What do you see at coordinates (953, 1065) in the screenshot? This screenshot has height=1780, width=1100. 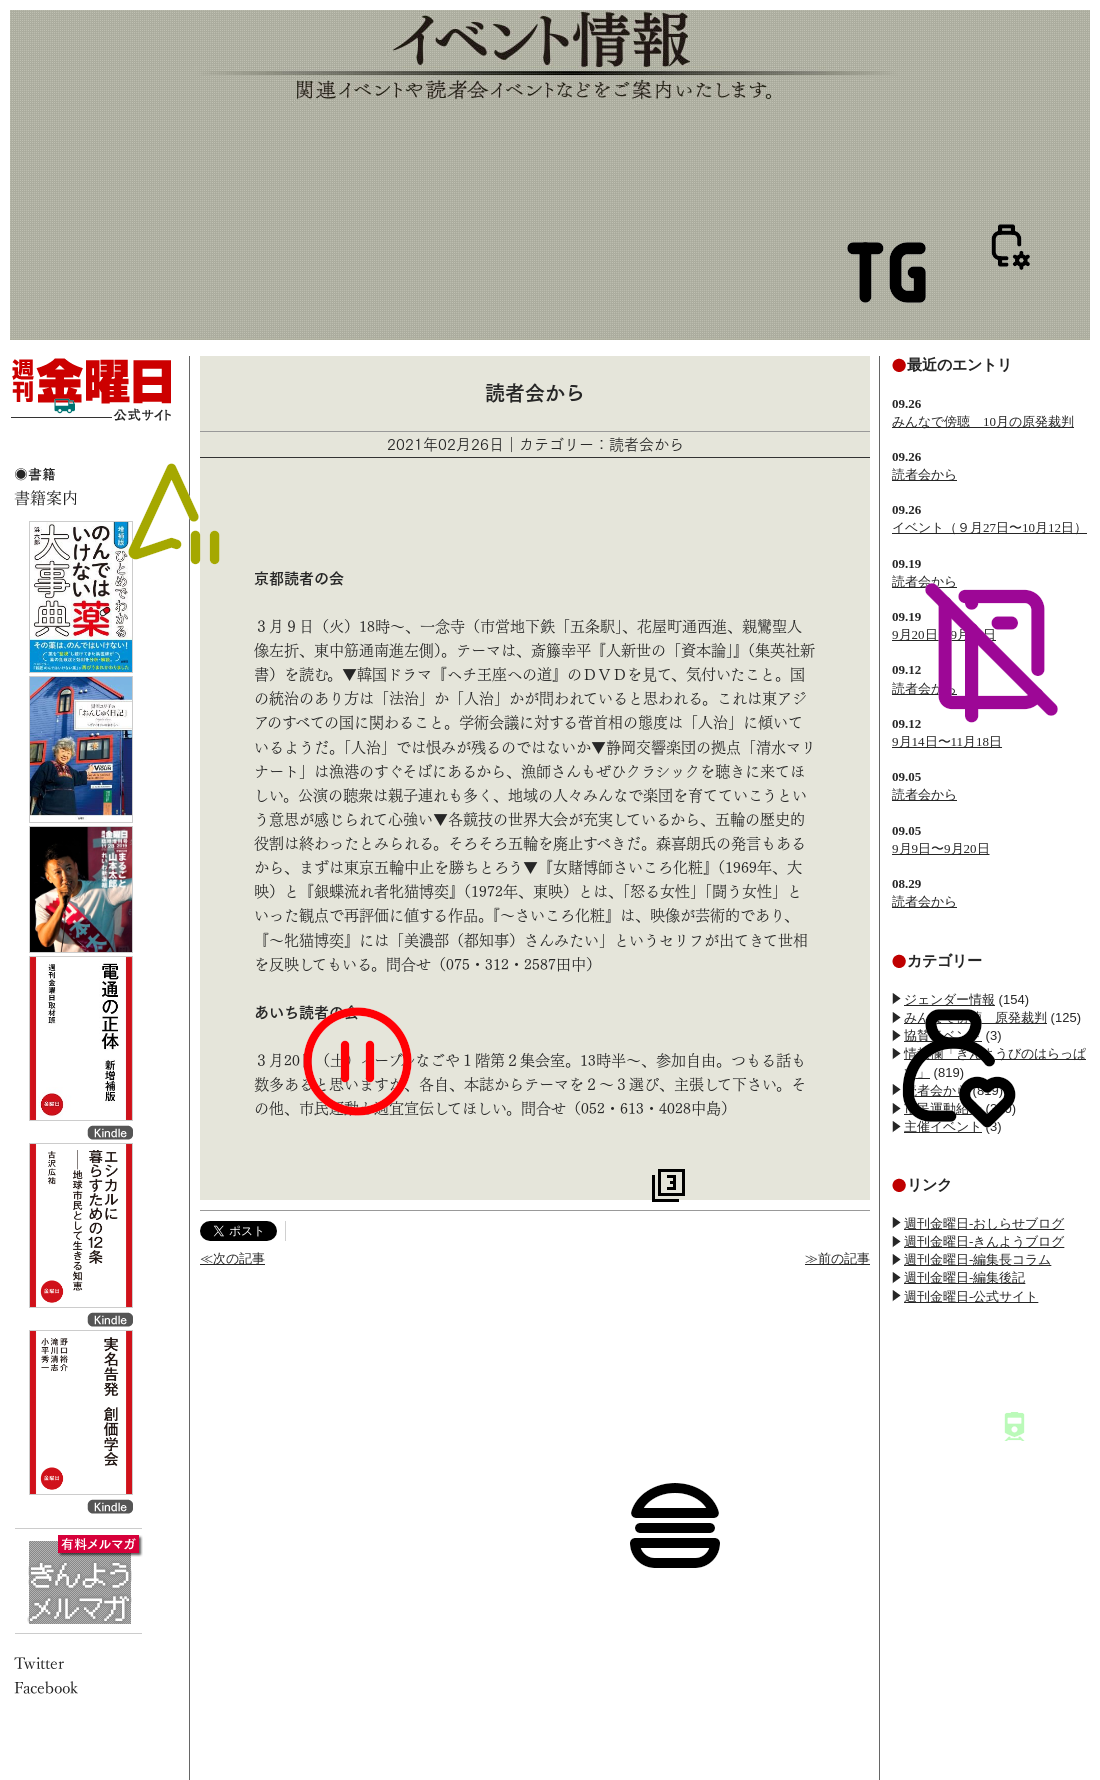 I see `donate to a cause or charity` at bounding box center [953, 1065].